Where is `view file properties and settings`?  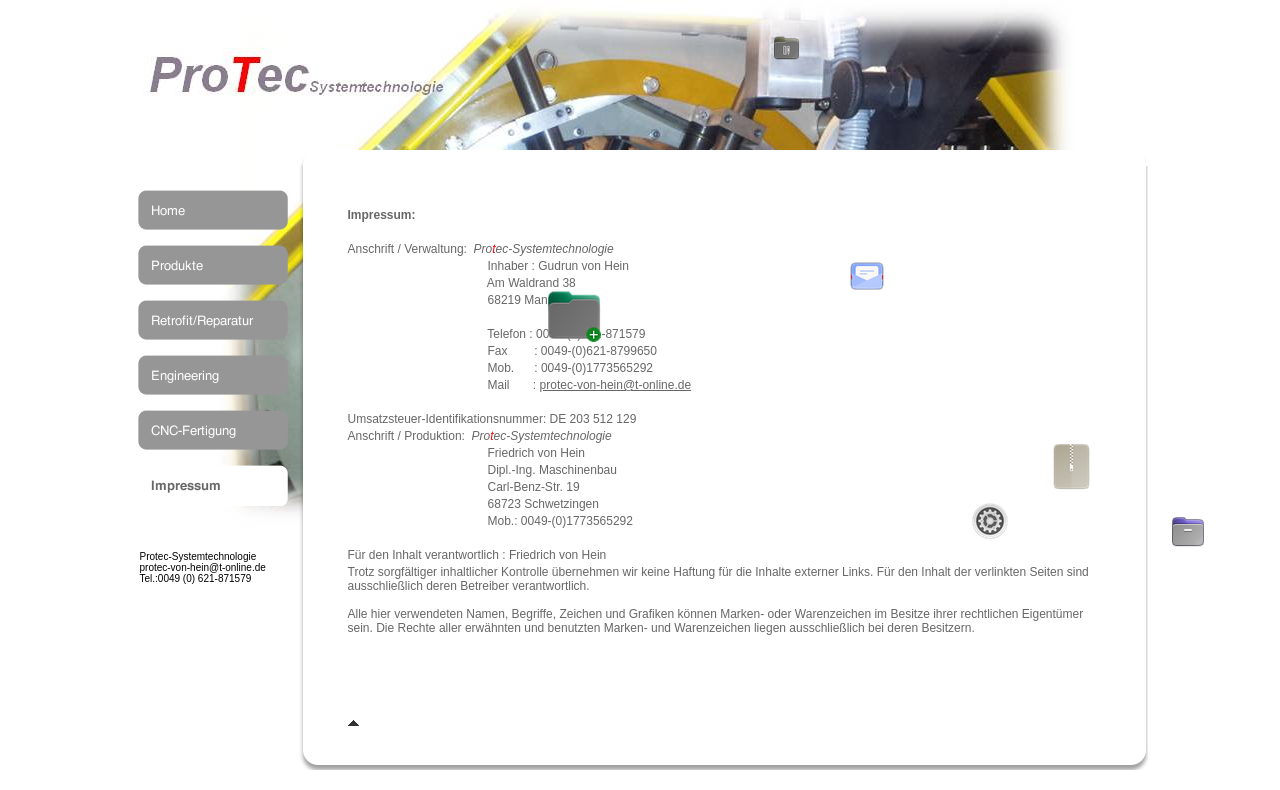 view file properties and settings is located at coordinates (990, 521).